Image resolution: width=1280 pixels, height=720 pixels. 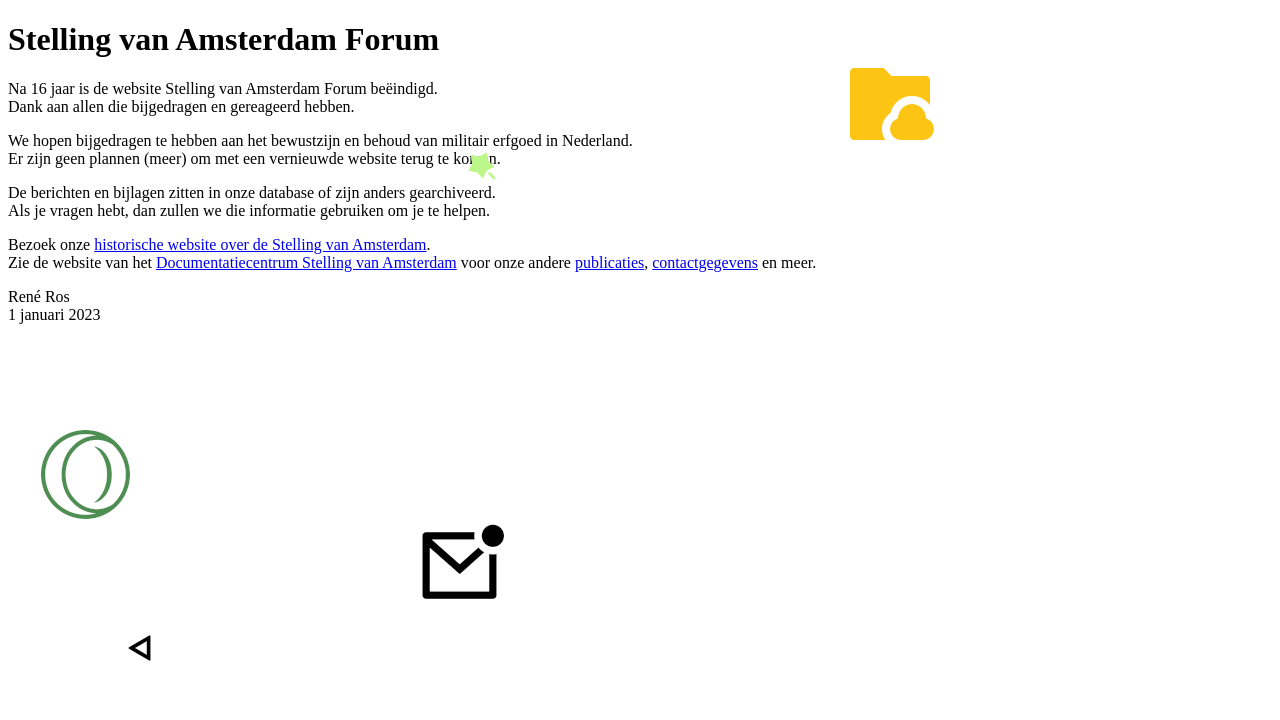 I want to click on apply magic wand or auto-enhance effect, so click(x=482, y=166).